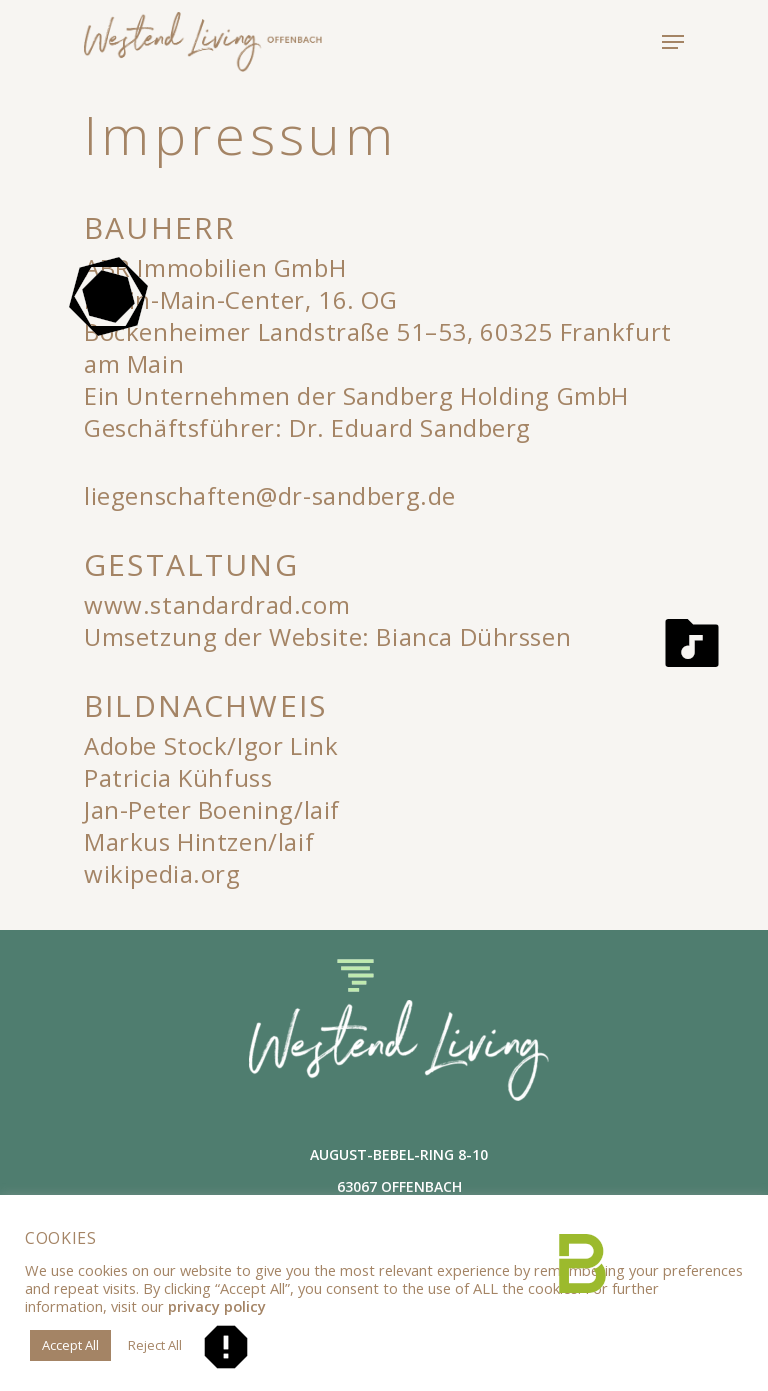 Image resolution: width=768 pixels, height=1391 pixels. I want to click on indicates spam or junk content, so click(226, 1347).